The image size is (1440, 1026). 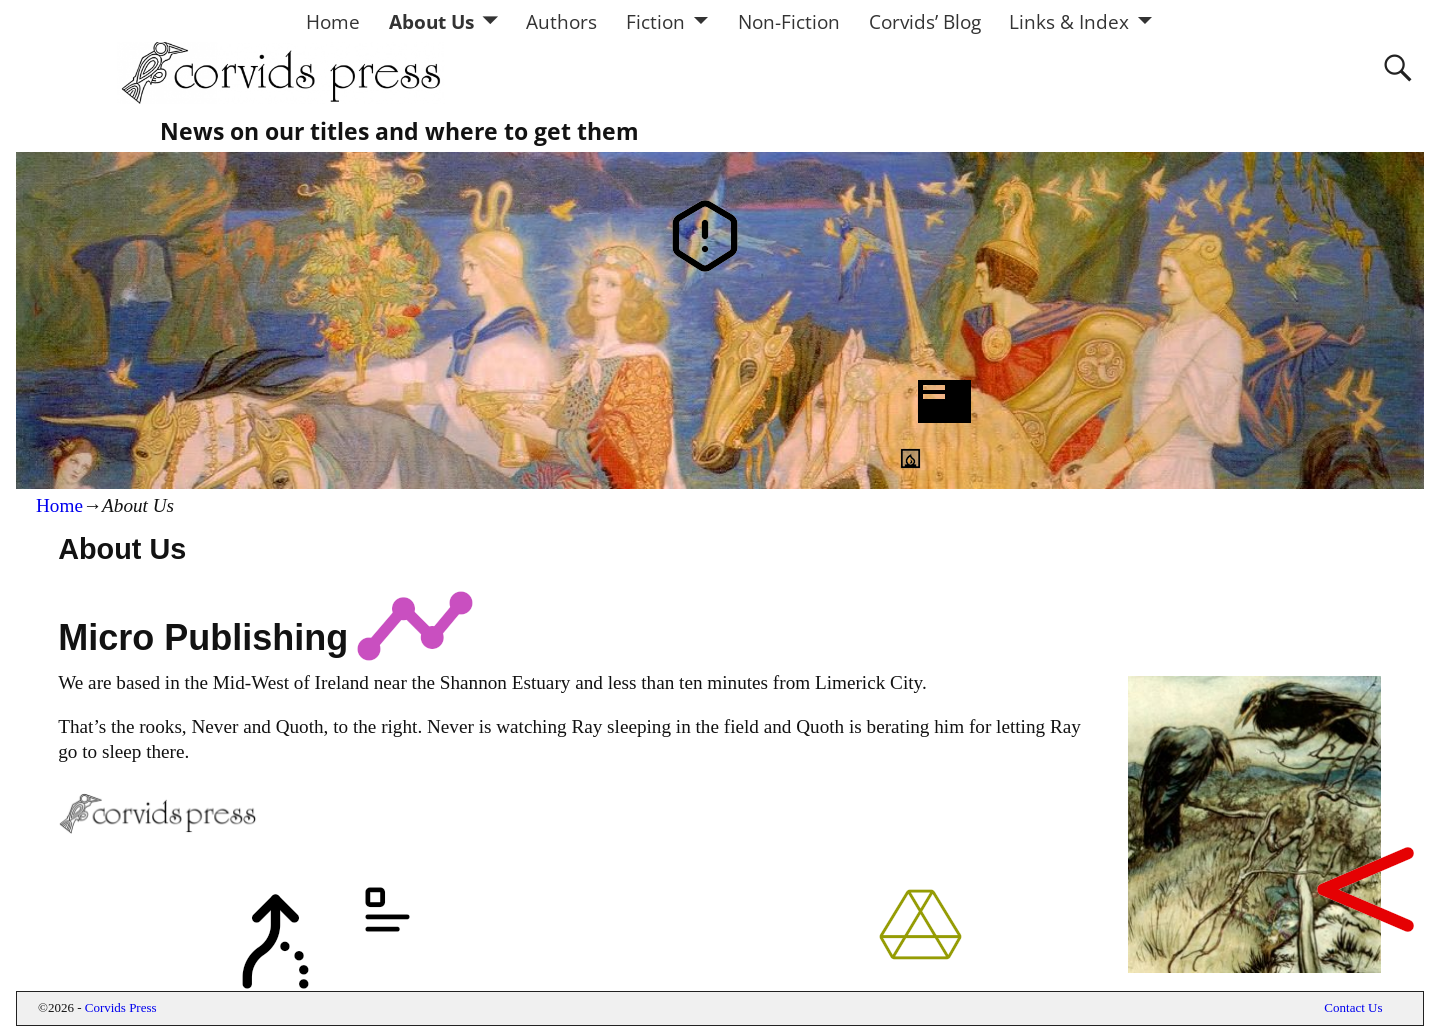 What do you see at coordinates (415, 626) in the screenshot?
I see `view activity timeline or history` at bounding box center [415, 626].